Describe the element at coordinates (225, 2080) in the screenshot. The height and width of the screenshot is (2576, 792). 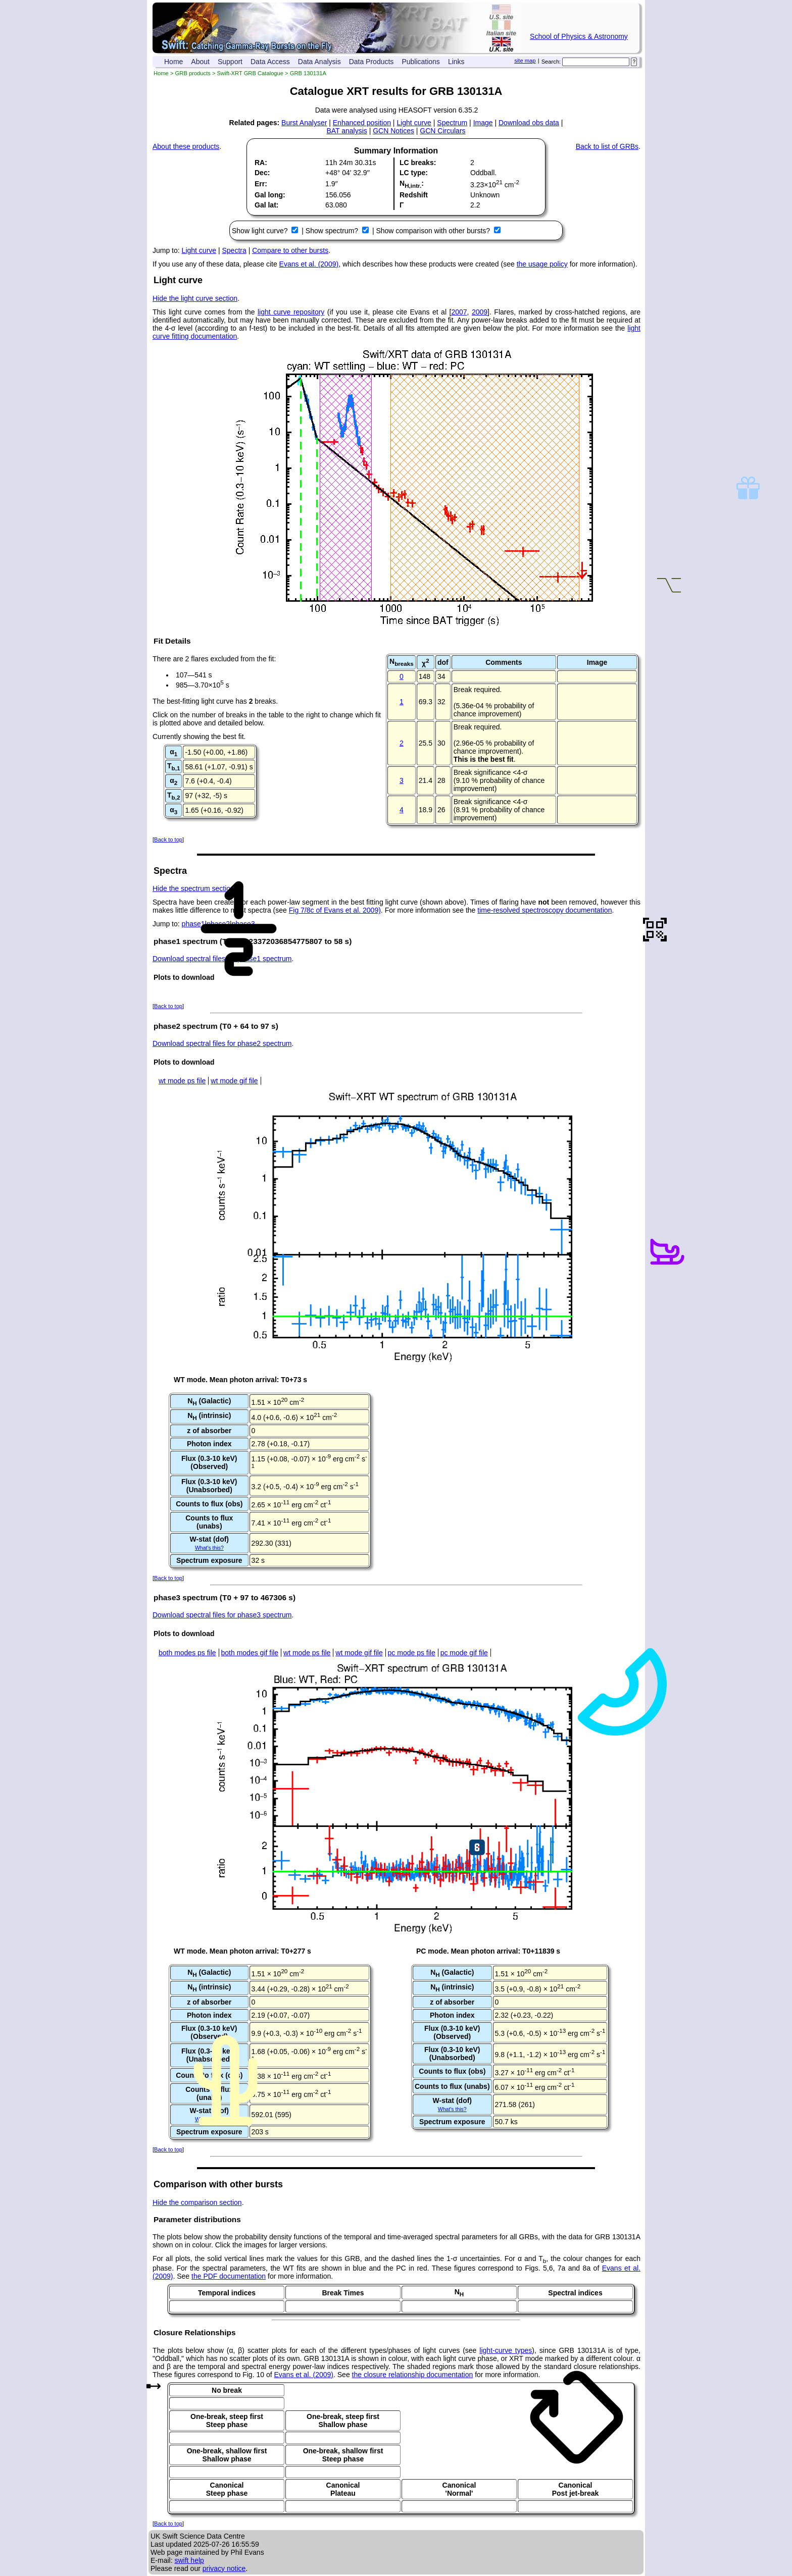
I see `indicates desert or arid climate setting` at that location.